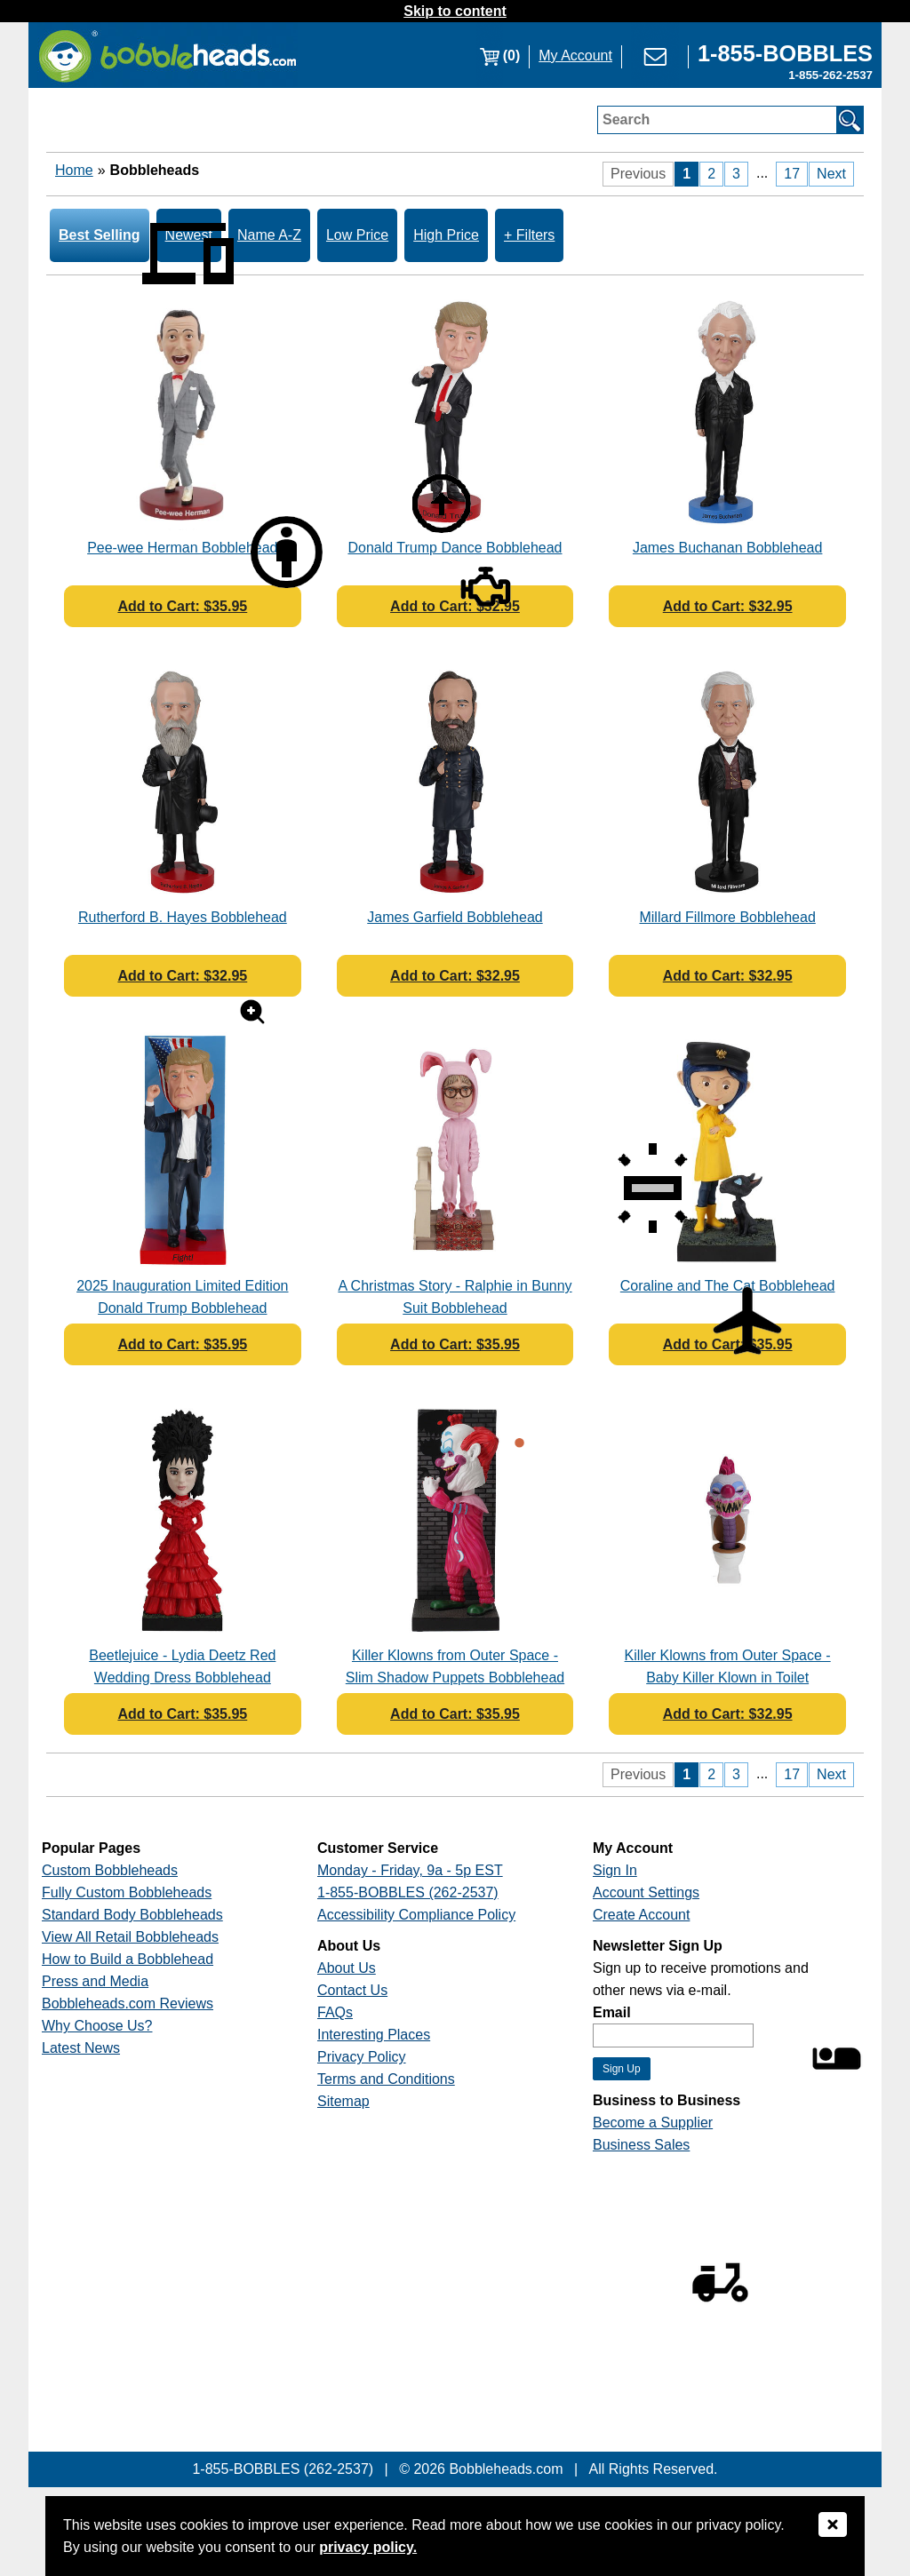  I want to click on upload a file or document, so click(442, 504).